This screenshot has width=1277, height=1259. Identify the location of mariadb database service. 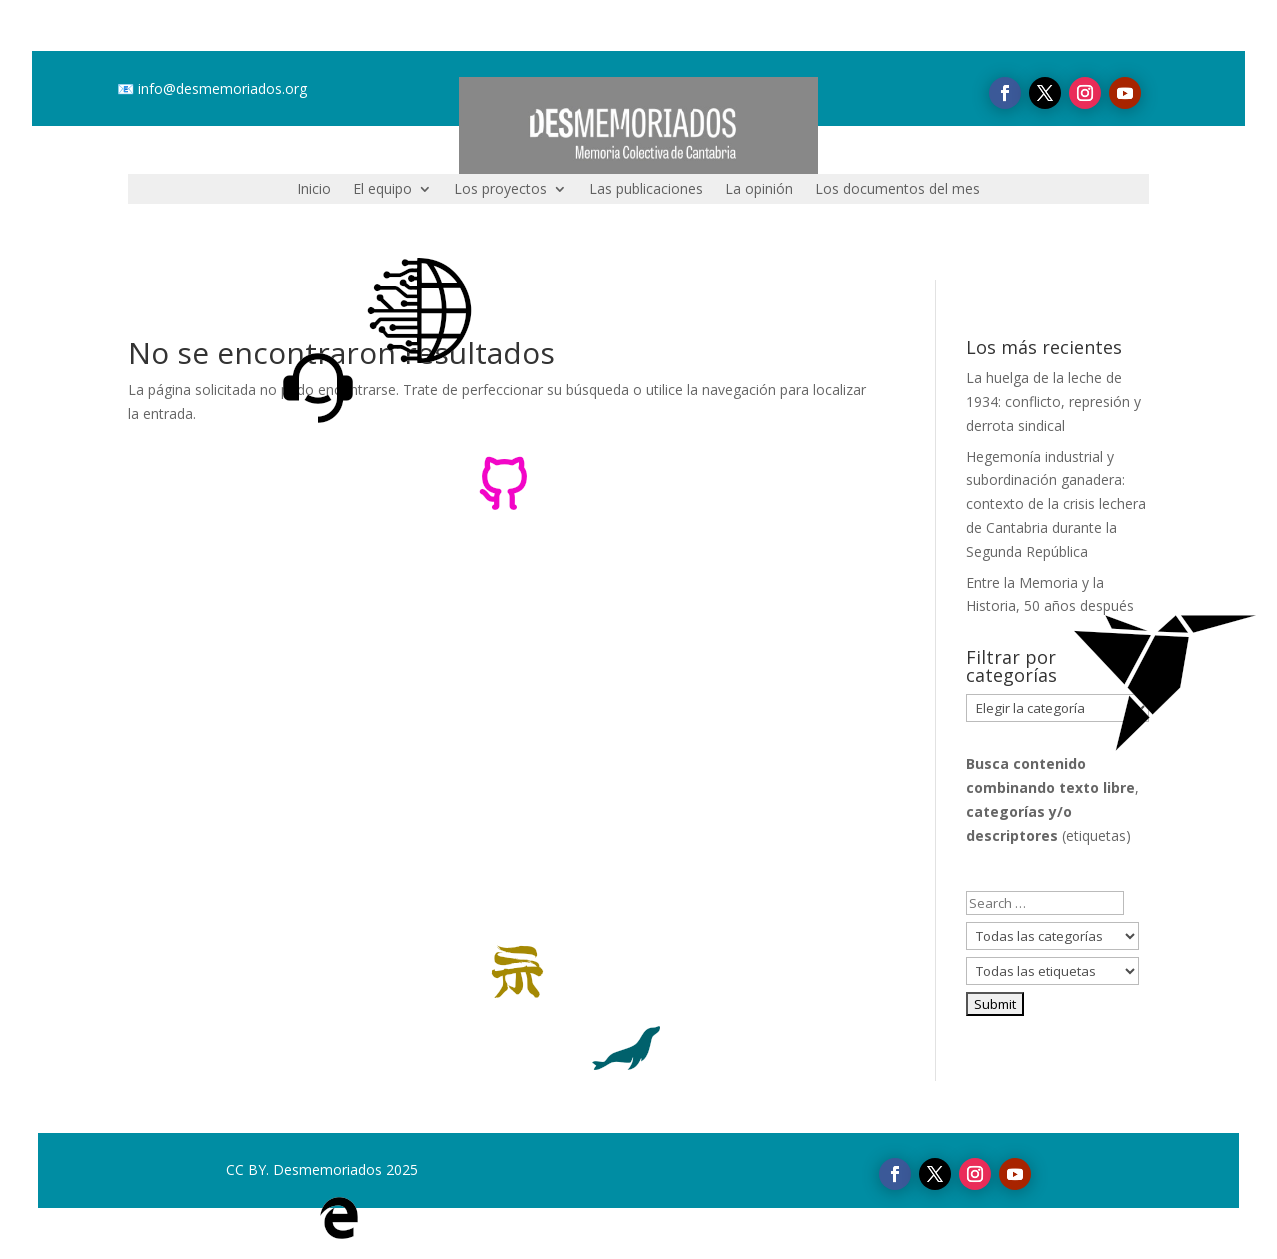
(626, 1048).